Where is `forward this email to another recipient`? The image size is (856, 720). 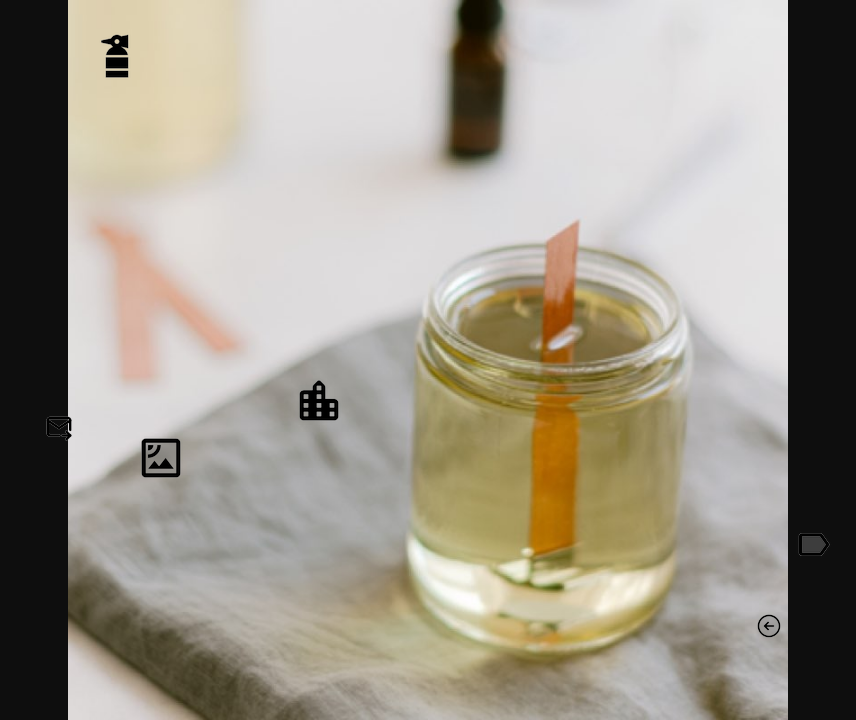
forward this email to another recipient is located at coordinates (59, 428).